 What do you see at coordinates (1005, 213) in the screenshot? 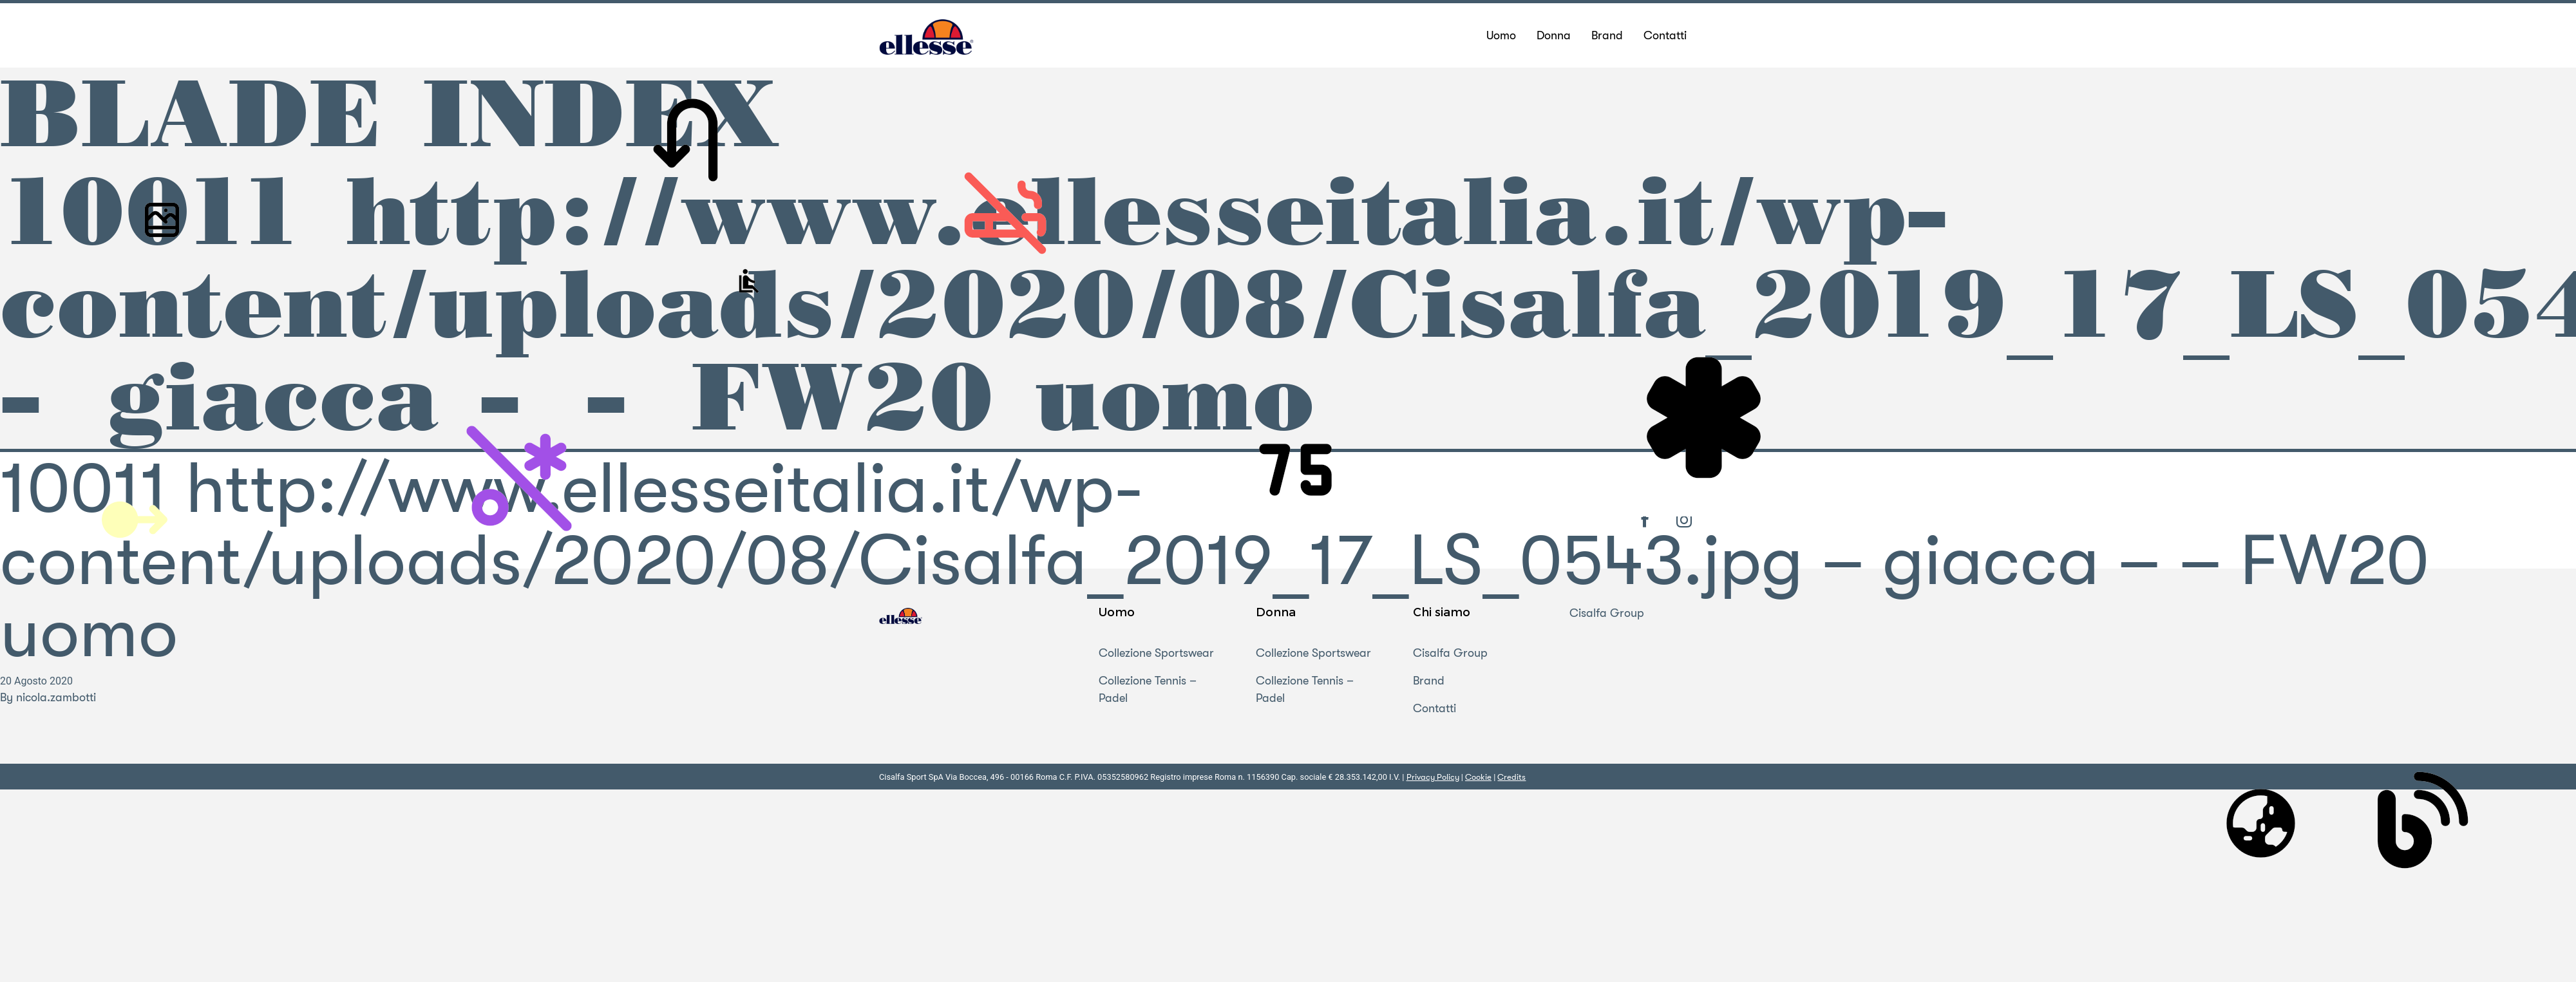
I see `indicates a no smoking zone` at bounding box center [1005, 213].